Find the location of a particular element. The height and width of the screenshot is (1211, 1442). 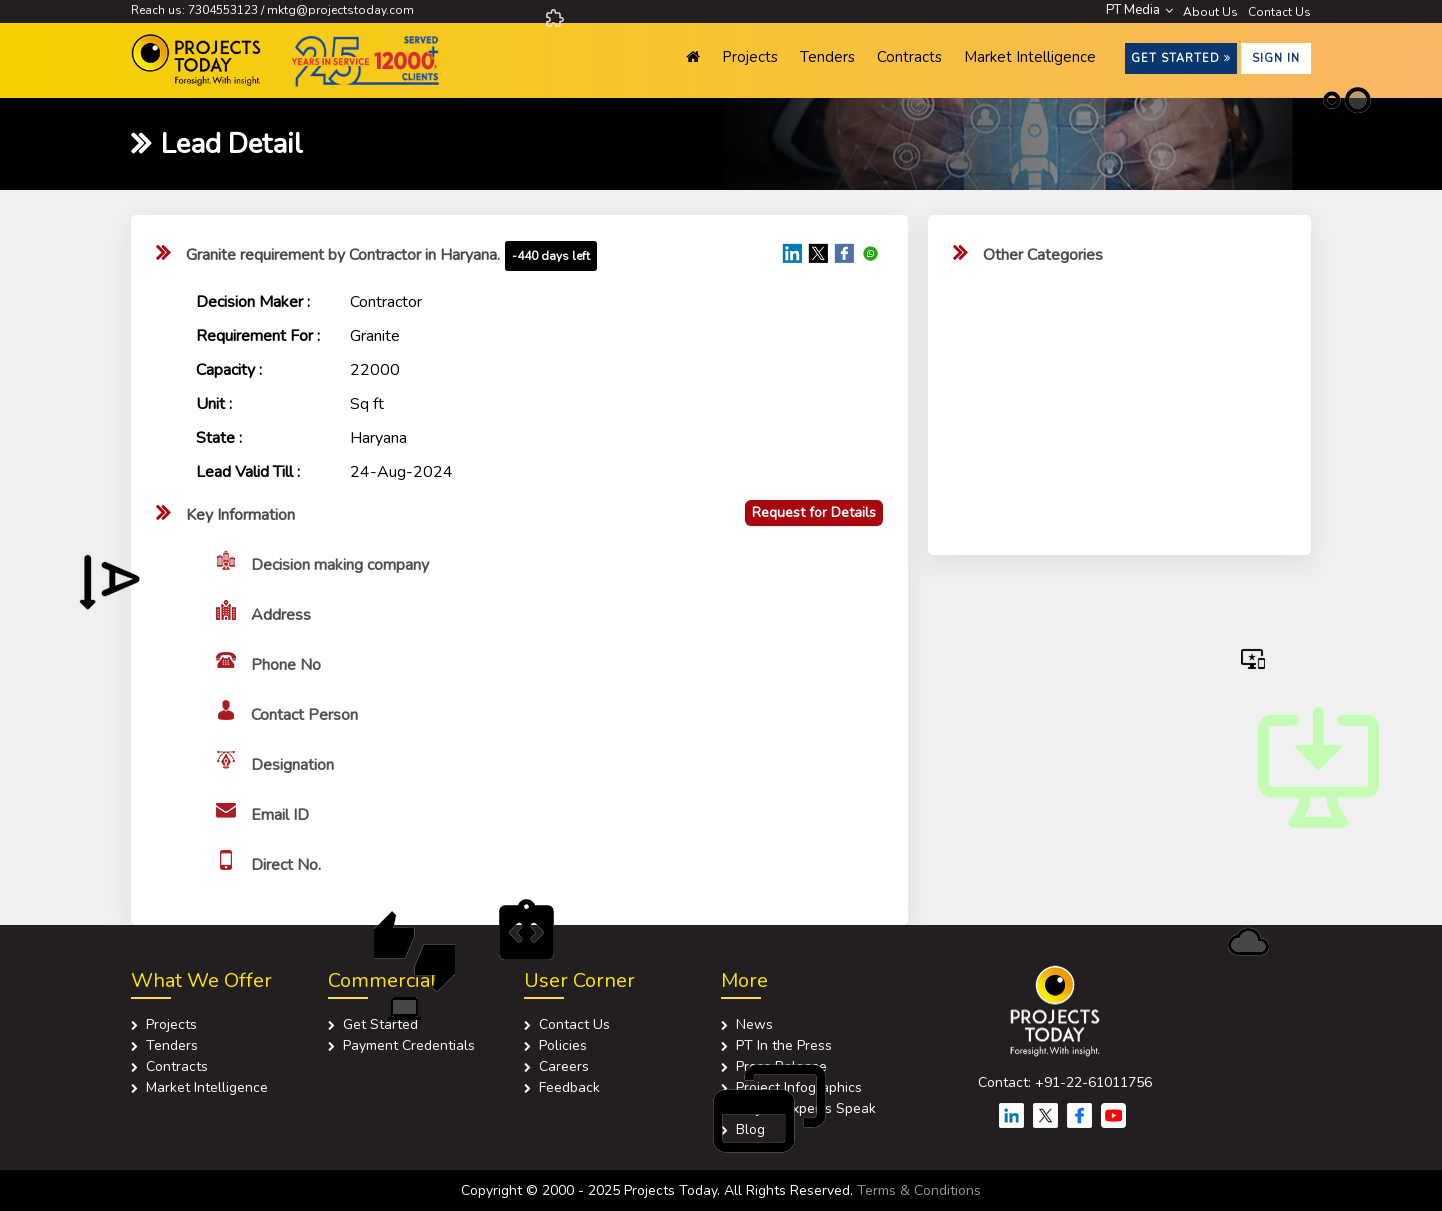

rotate text direction downward is located at coordinates (108, 582).